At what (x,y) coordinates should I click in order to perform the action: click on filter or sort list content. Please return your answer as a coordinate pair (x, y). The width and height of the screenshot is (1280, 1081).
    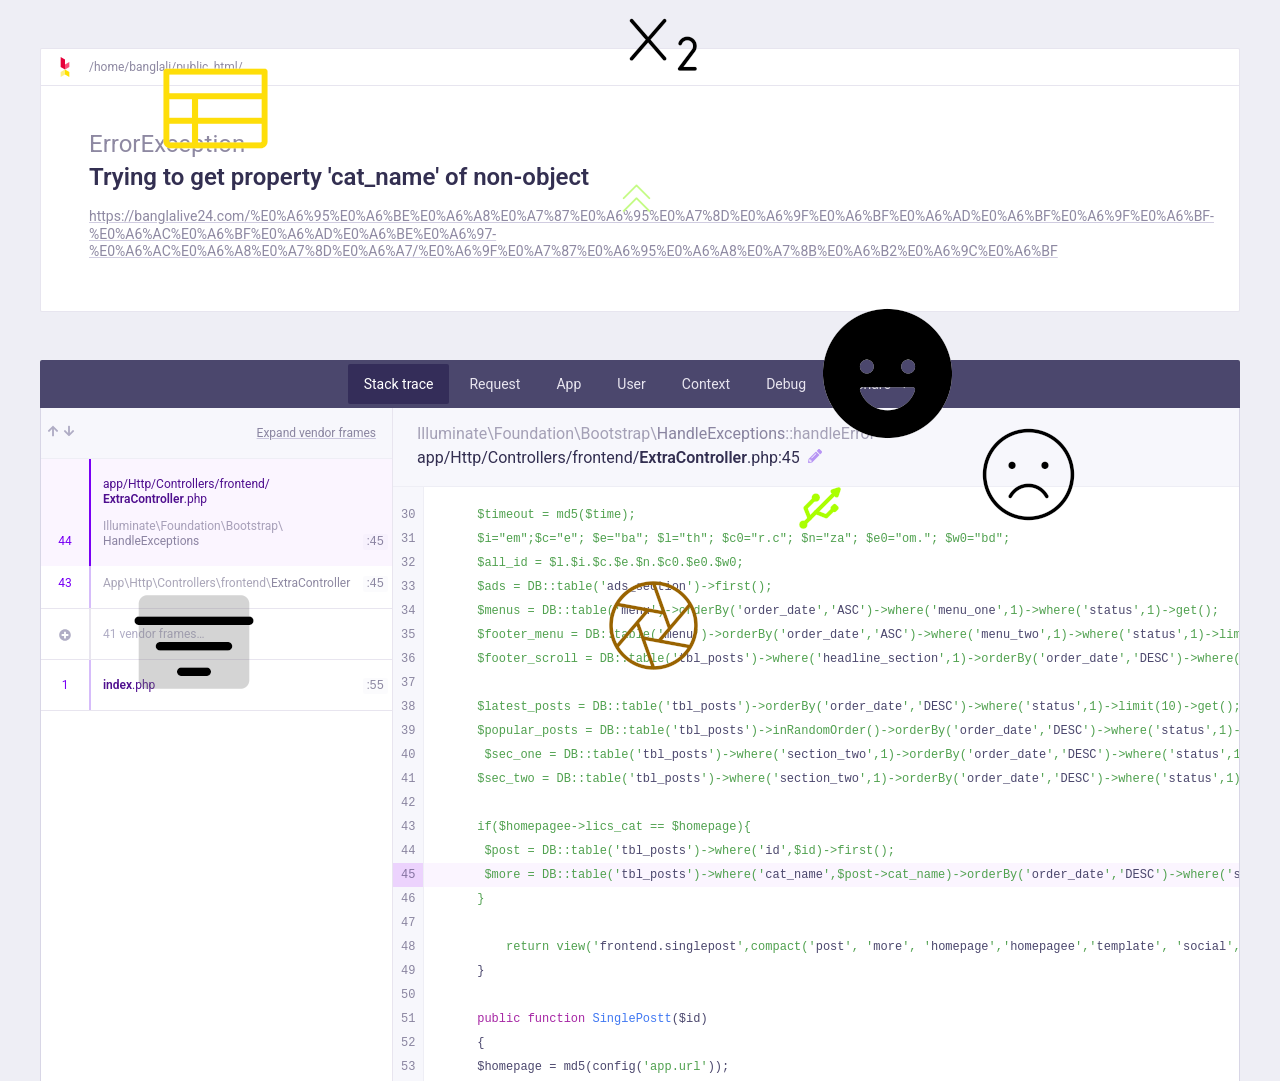
    Looking at the image, I should click on (194, 642).